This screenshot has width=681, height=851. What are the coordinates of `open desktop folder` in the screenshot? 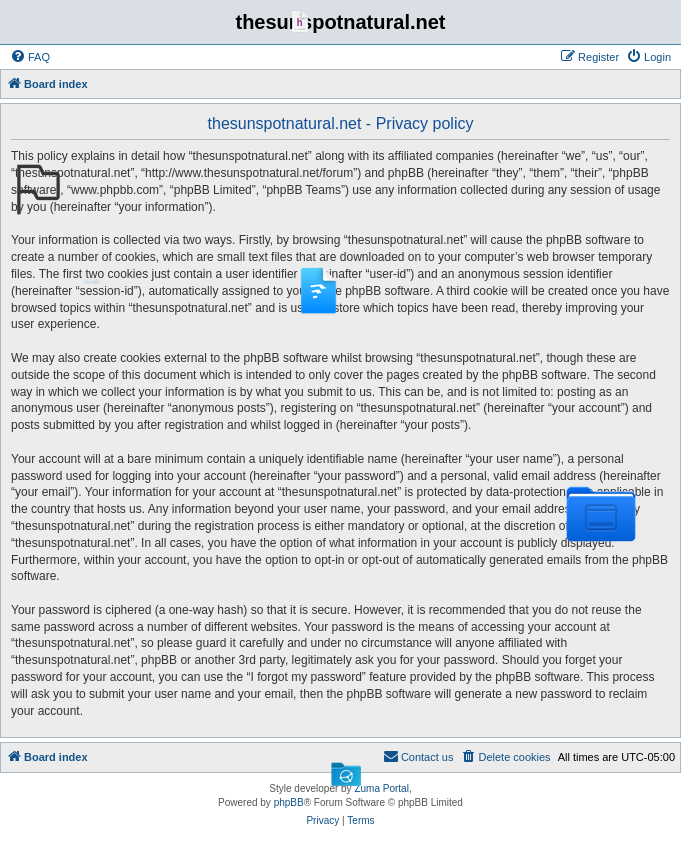 It's located at (601, 514).